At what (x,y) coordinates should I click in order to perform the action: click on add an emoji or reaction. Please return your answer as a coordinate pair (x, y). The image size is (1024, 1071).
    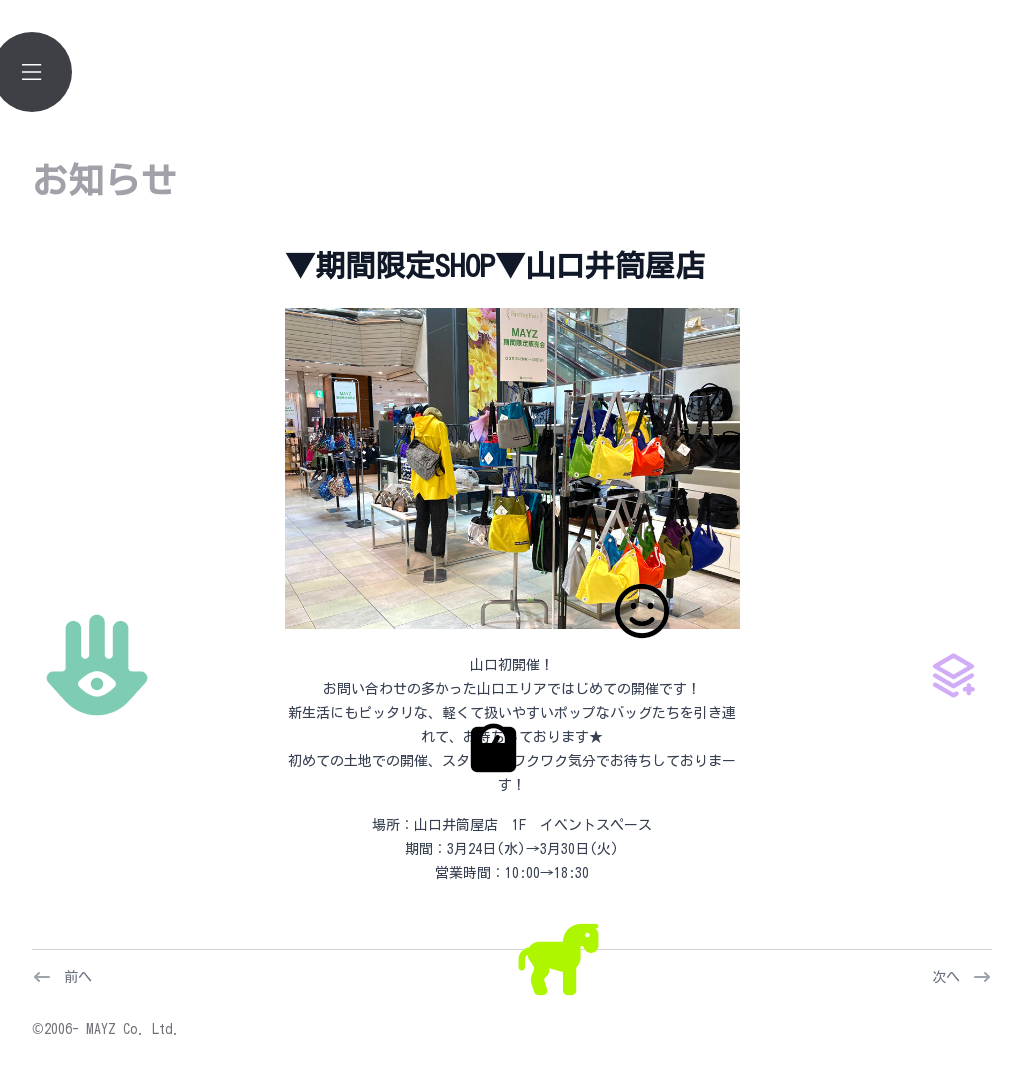
    Looking at the image, I should click on (642, 611).